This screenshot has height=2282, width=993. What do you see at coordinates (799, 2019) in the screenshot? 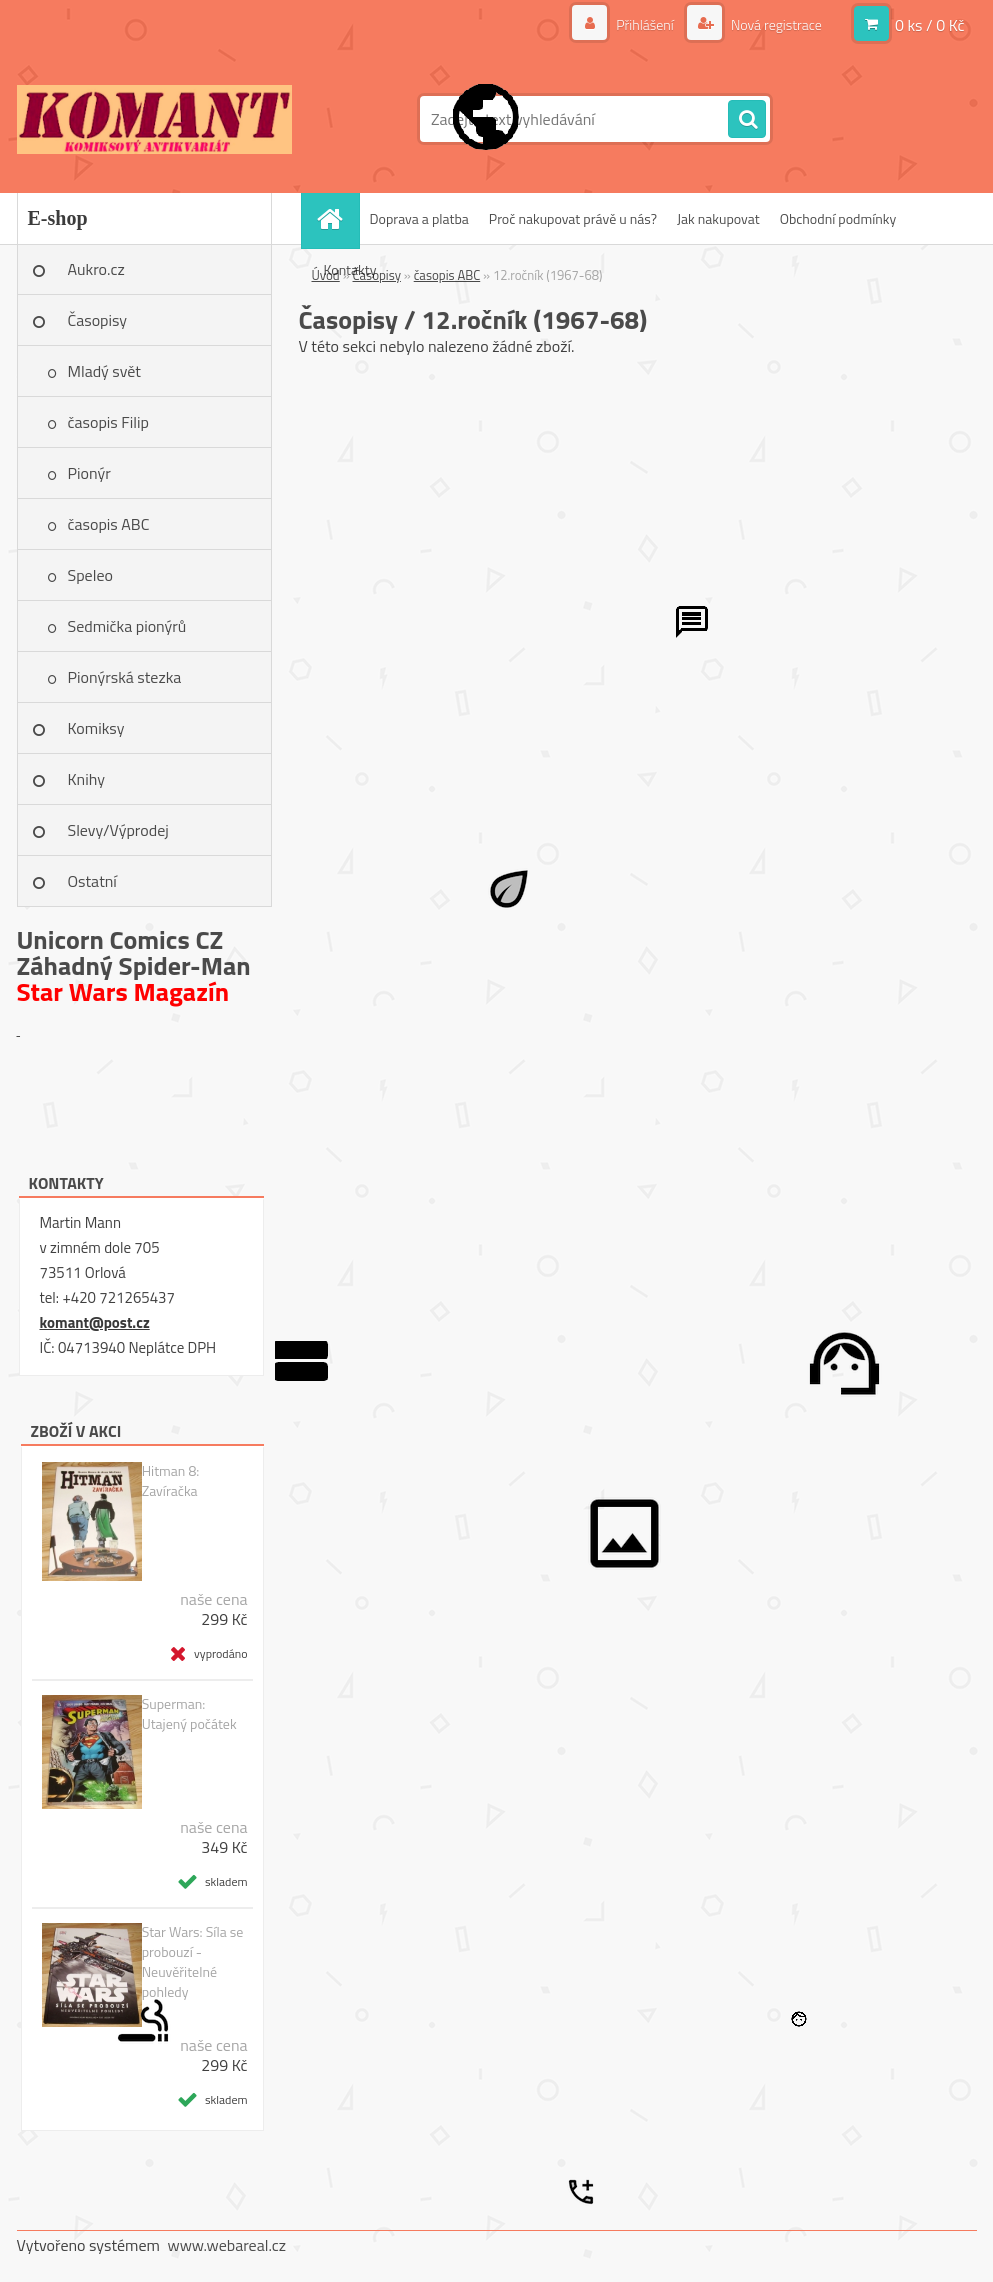
I see `access your profile or account settings` at bounding box center [799, 2019].